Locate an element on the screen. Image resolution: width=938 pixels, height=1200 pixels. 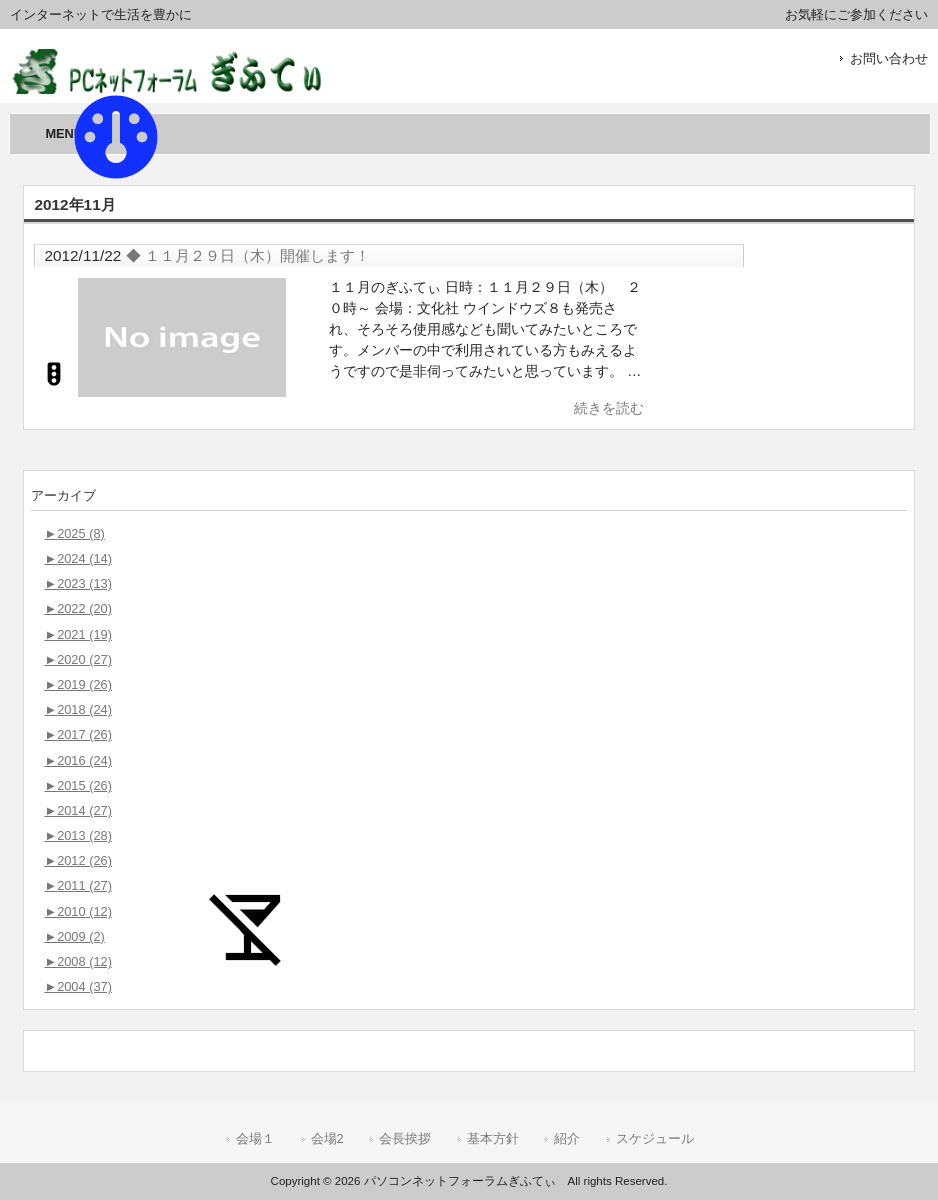
traffic or navigation status indicator is located at coordinates (54, 374).